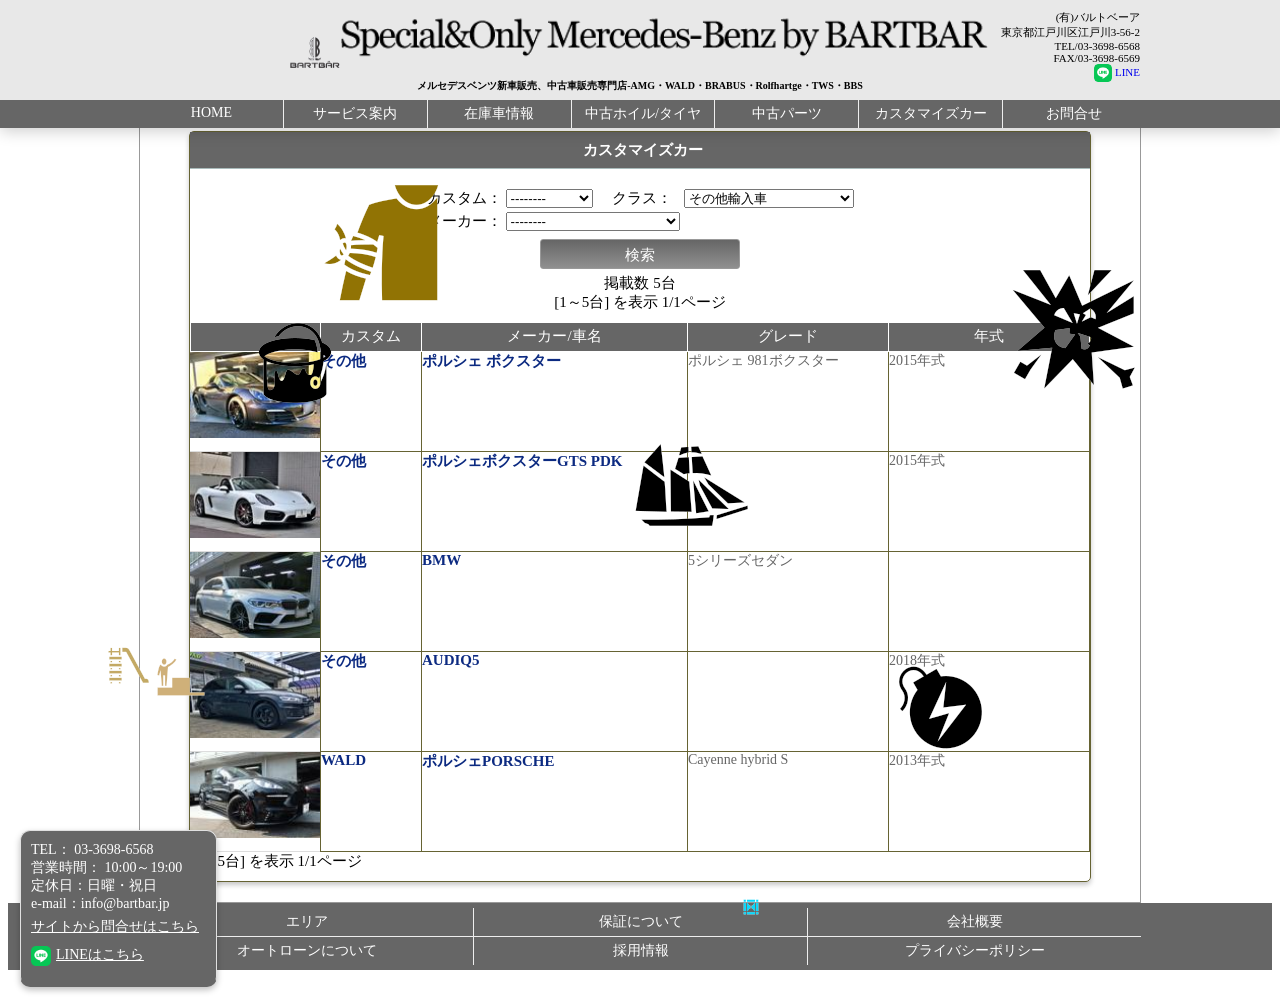  What do you see at coordinates (379, 242) in the screenshot?
I see `report an injury or health issue` at bounding box center [379, 242].